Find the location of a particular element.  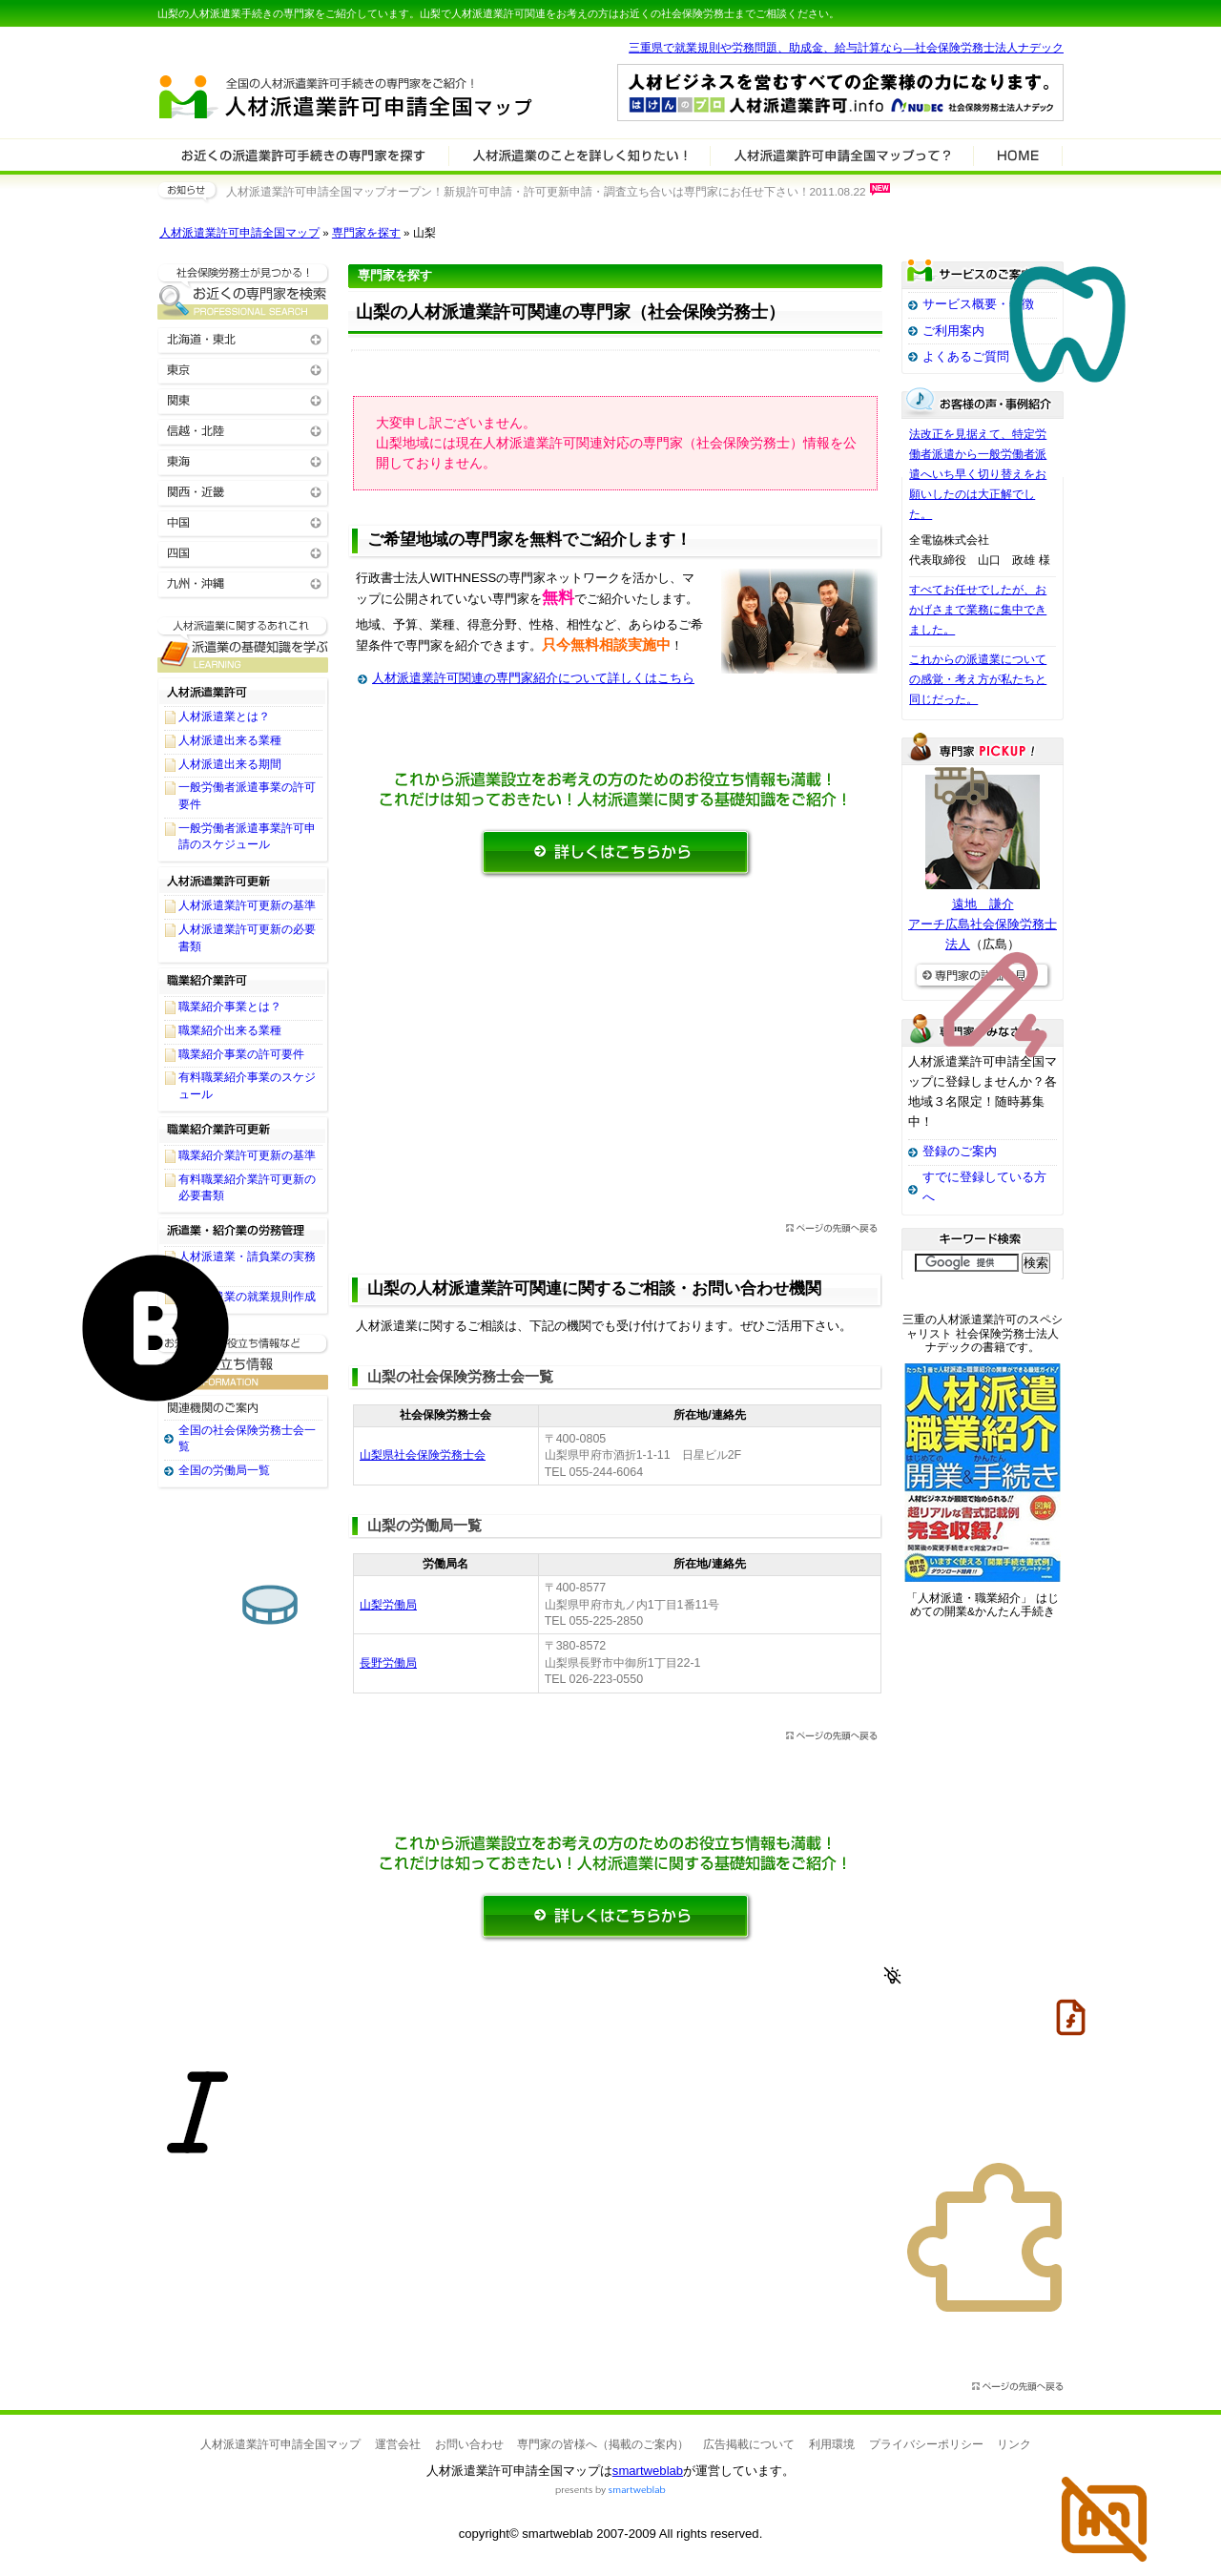

view or open a function file is located at coordinates (1070, 2017).